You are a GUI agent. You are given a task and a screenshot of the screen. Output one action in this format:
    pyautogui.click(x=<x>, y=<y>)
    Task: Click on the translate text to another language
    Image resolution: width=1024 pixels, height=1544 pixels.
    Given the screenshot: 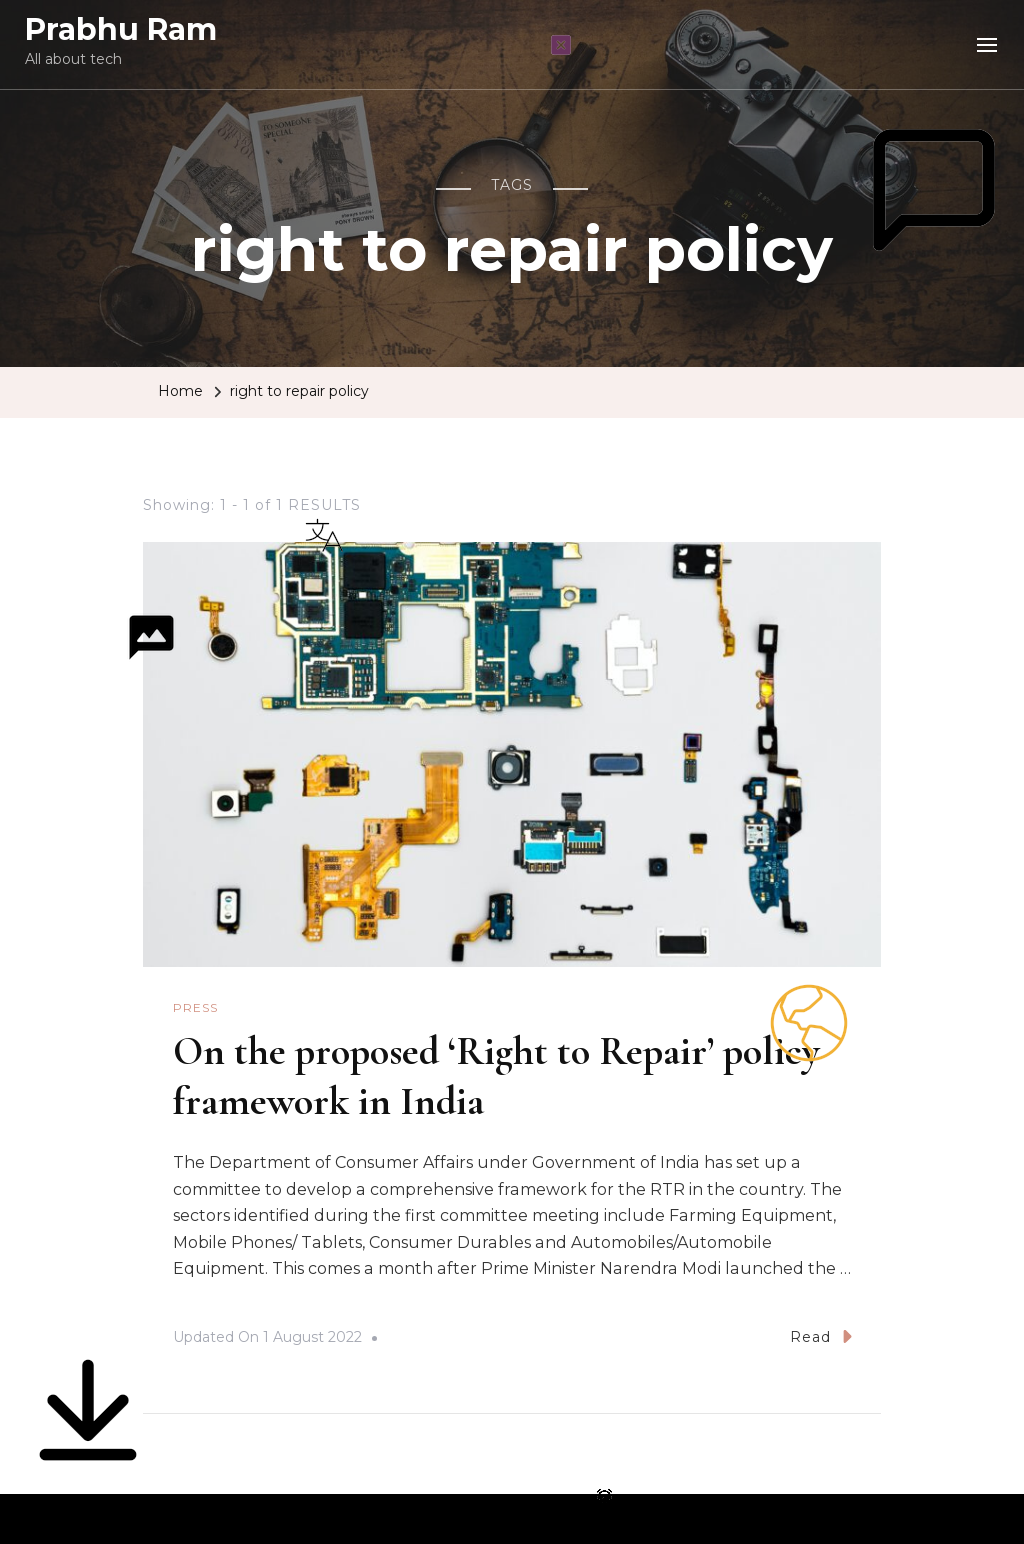 What is the action you would take?
    pyautogui.click(x=323, y=536)
    